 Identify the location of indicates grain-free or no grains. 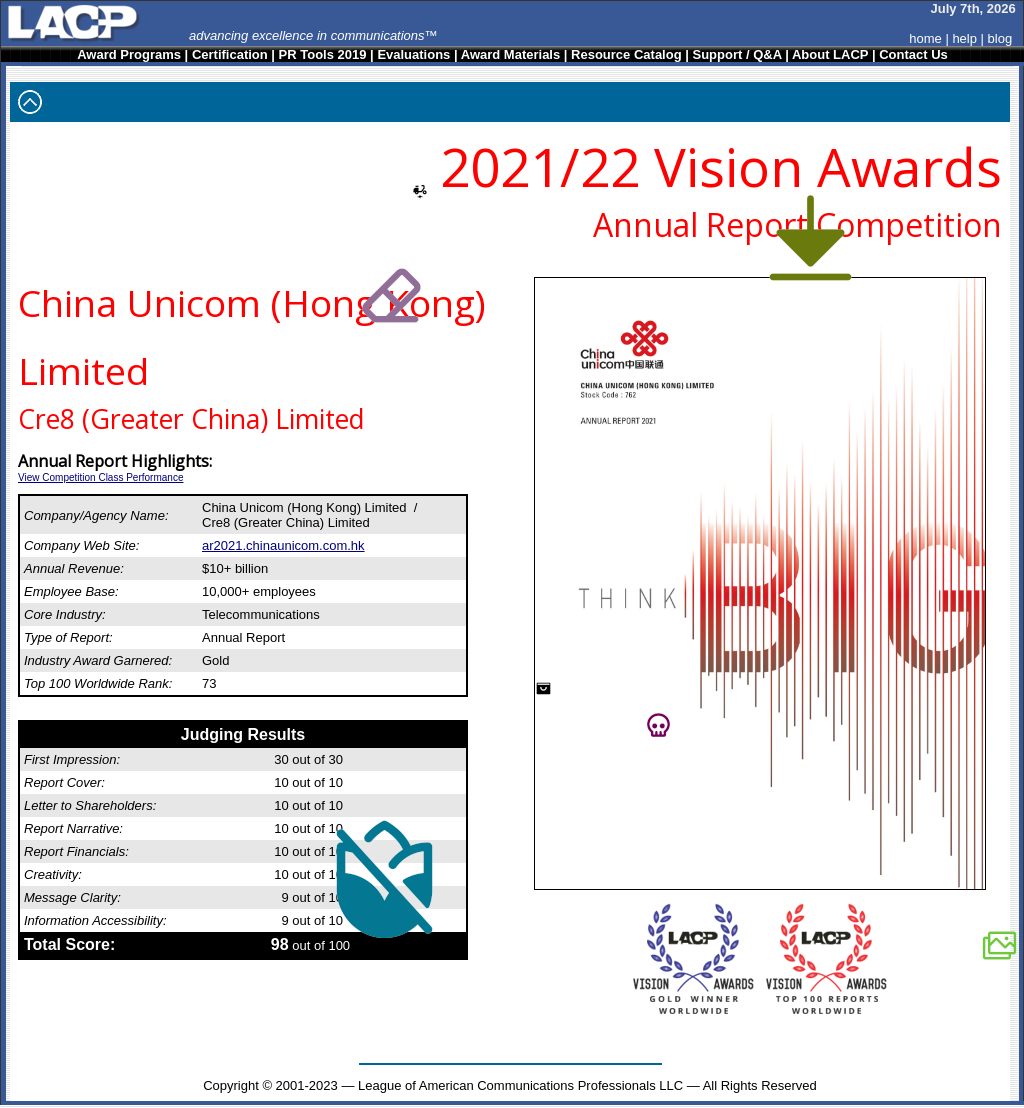
(384, 881).